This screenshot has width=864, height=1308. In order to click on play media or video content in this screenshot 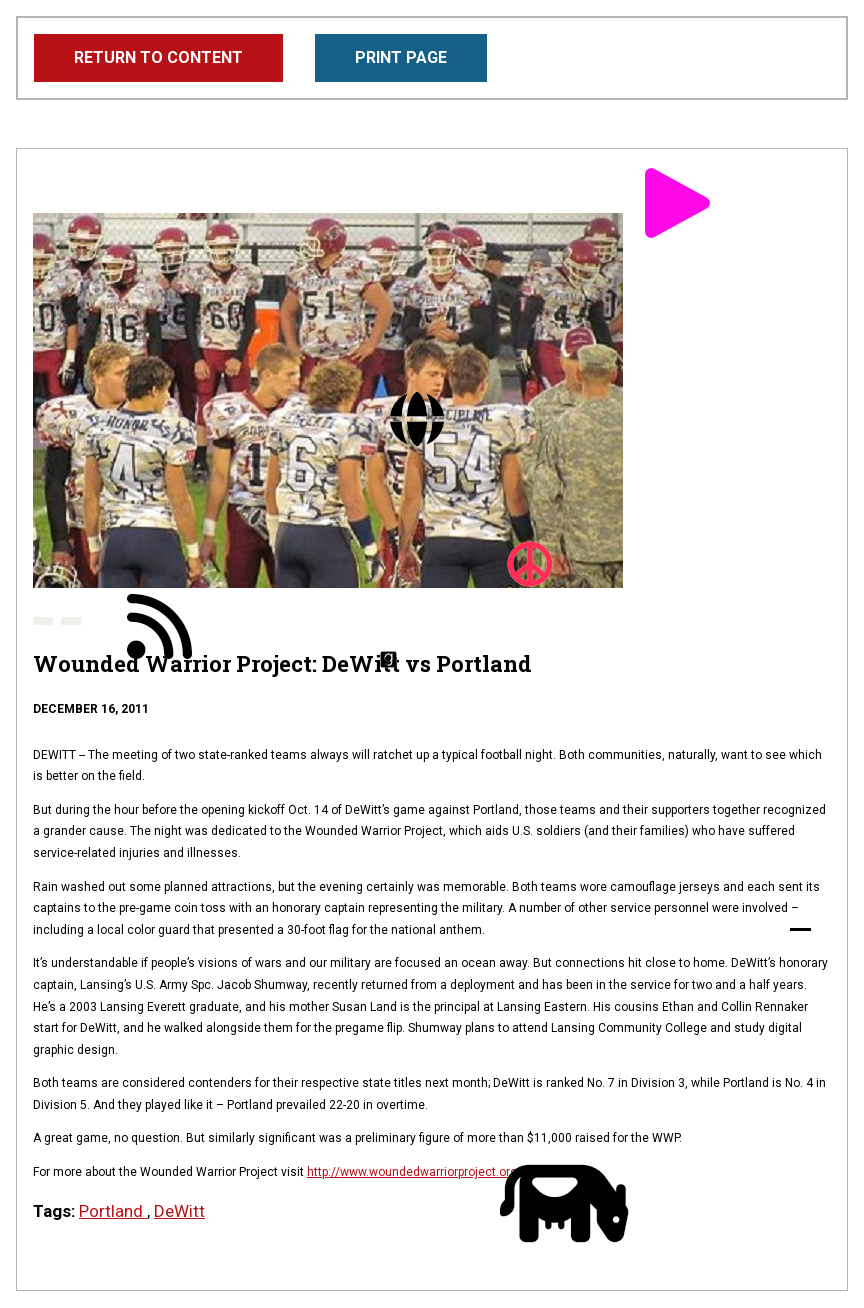, I will do `click(675, 203)`.